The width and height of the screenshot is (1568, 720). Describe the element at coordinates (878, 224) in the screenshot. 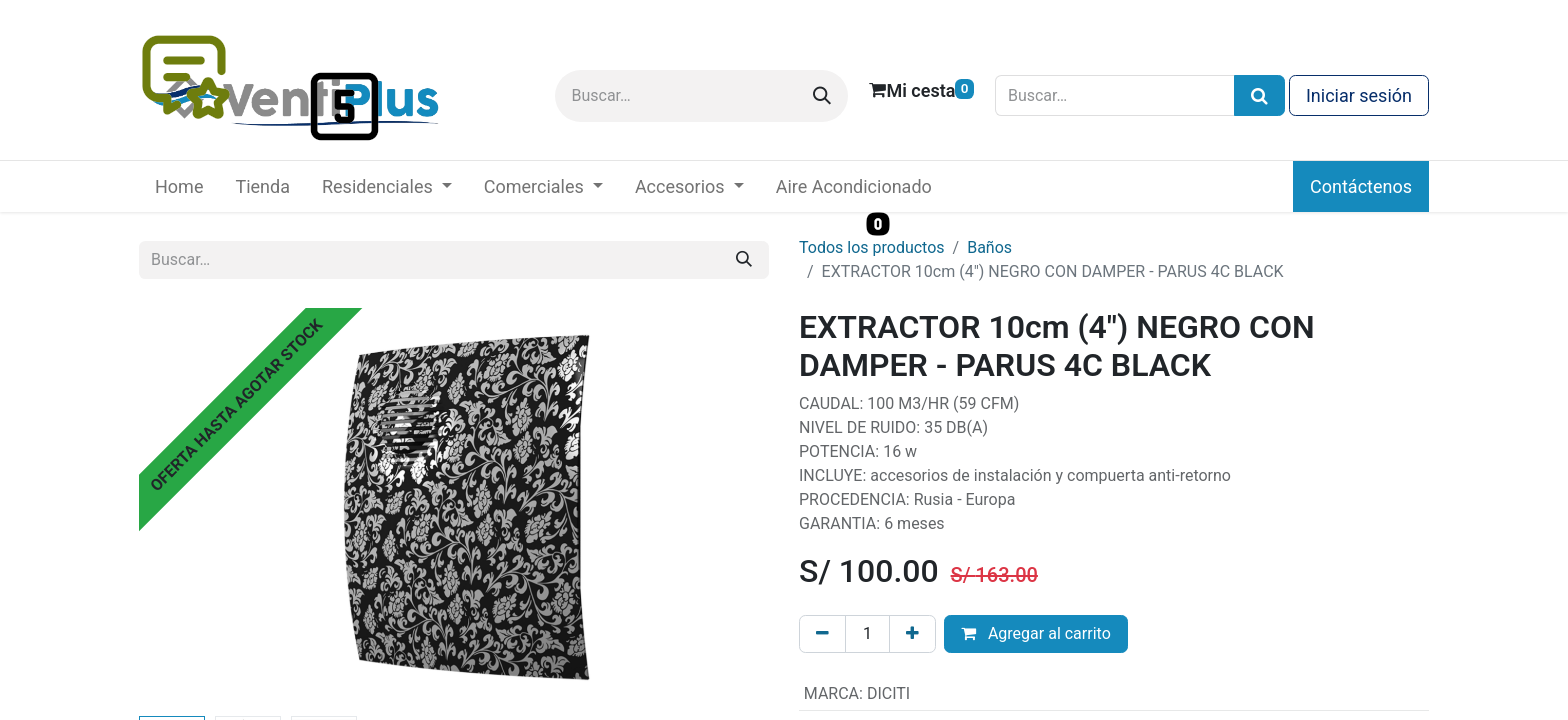

I see `indicates an "O" option or selection in a menu` at that location.